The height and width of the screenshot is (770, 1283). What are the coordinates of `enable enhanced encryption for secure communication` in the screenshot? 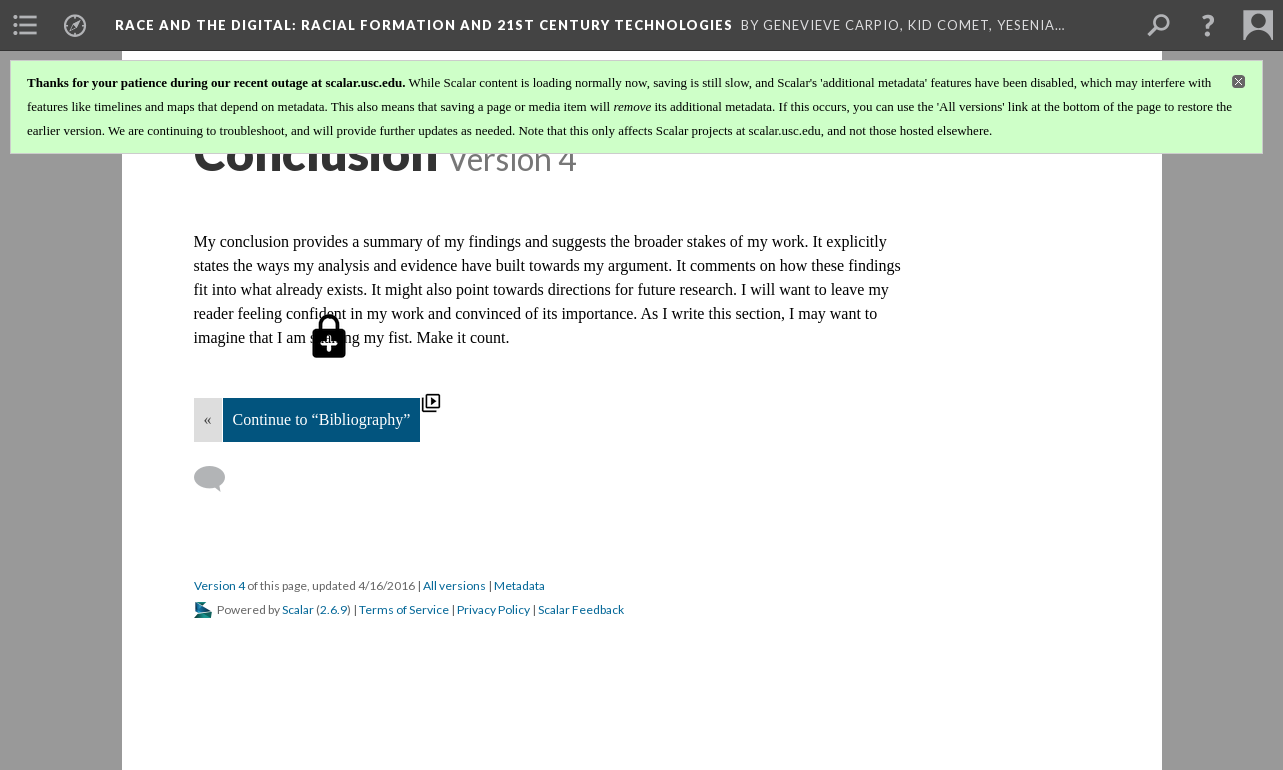 It's located at (329, 337).